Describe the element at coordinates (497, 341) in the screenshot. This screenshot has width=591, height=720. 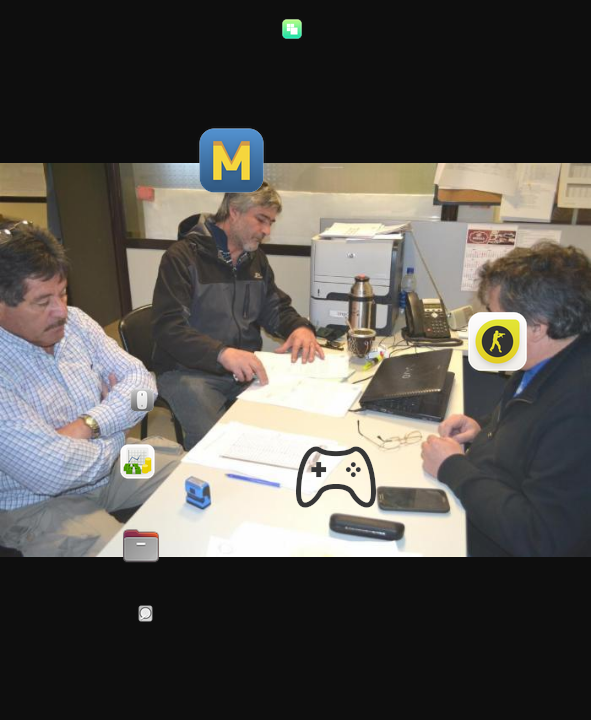
I see `launch counter-strike: condition zero` at that location.